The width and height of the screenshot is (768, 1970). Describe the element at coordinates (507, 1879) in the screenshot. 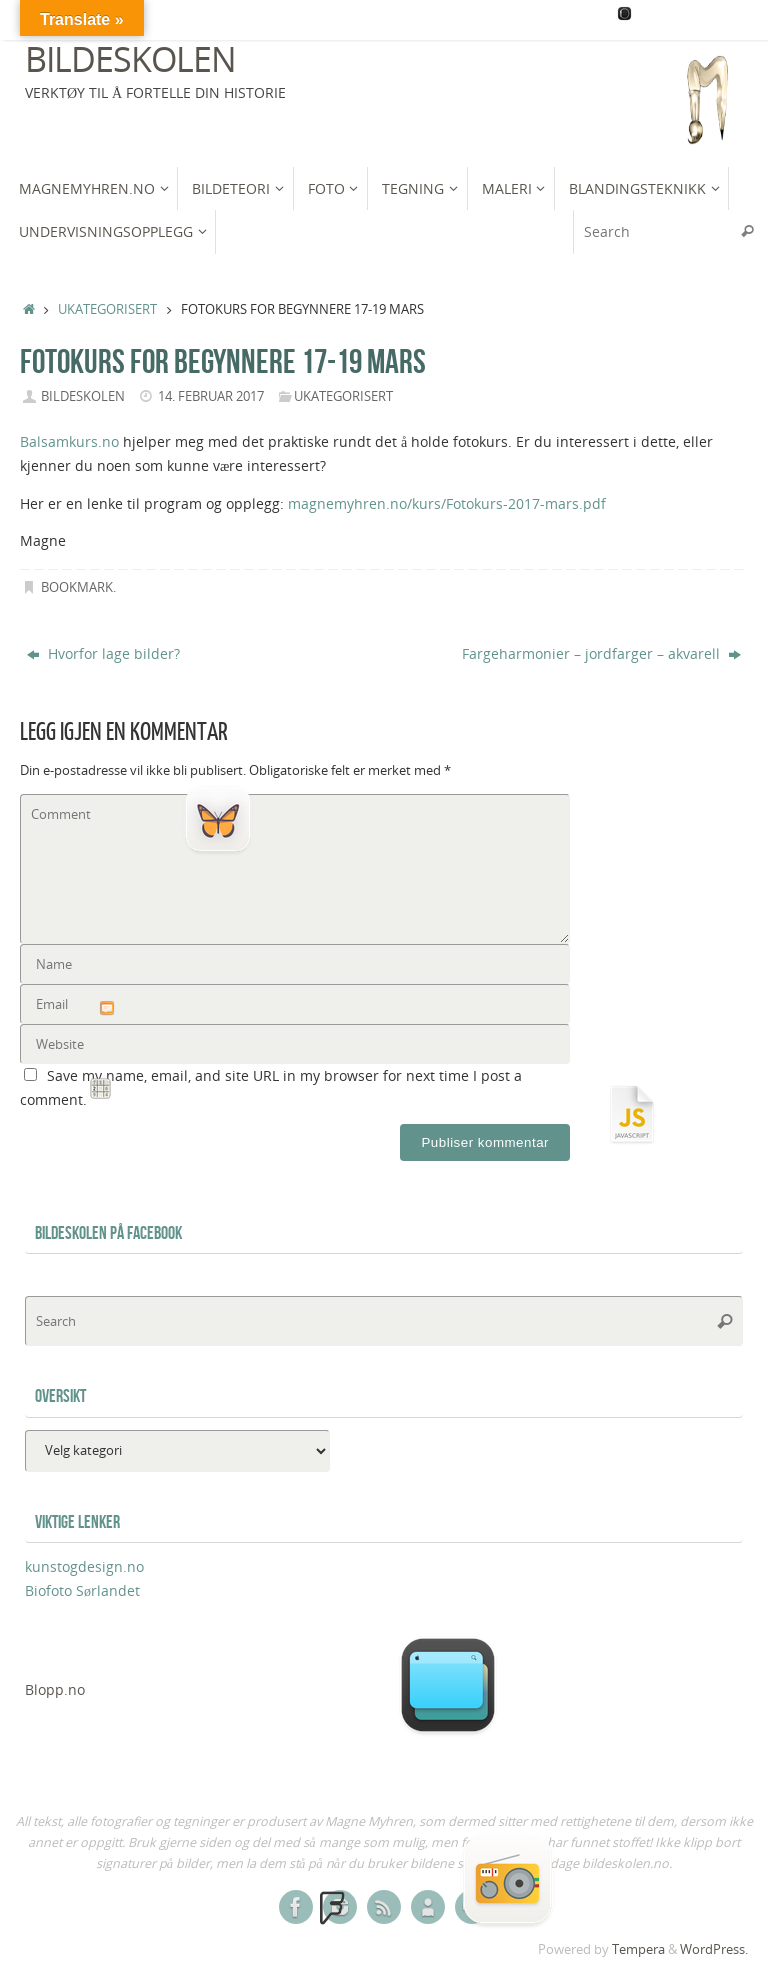

I see `open goodvibes internet radio app` at that location.